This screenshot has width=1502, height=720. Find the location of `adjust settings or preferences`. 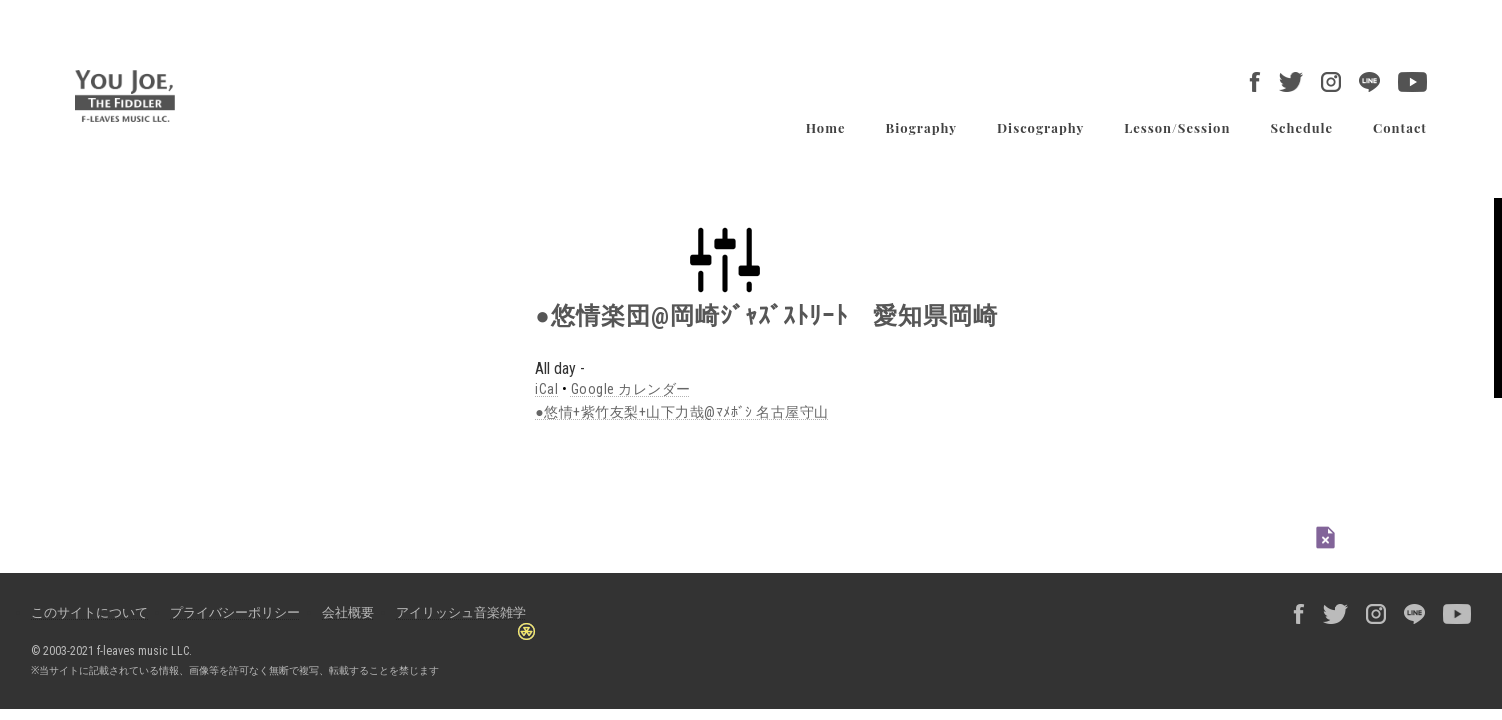

adjust settings or preferences is located at coordinates (725, 260).